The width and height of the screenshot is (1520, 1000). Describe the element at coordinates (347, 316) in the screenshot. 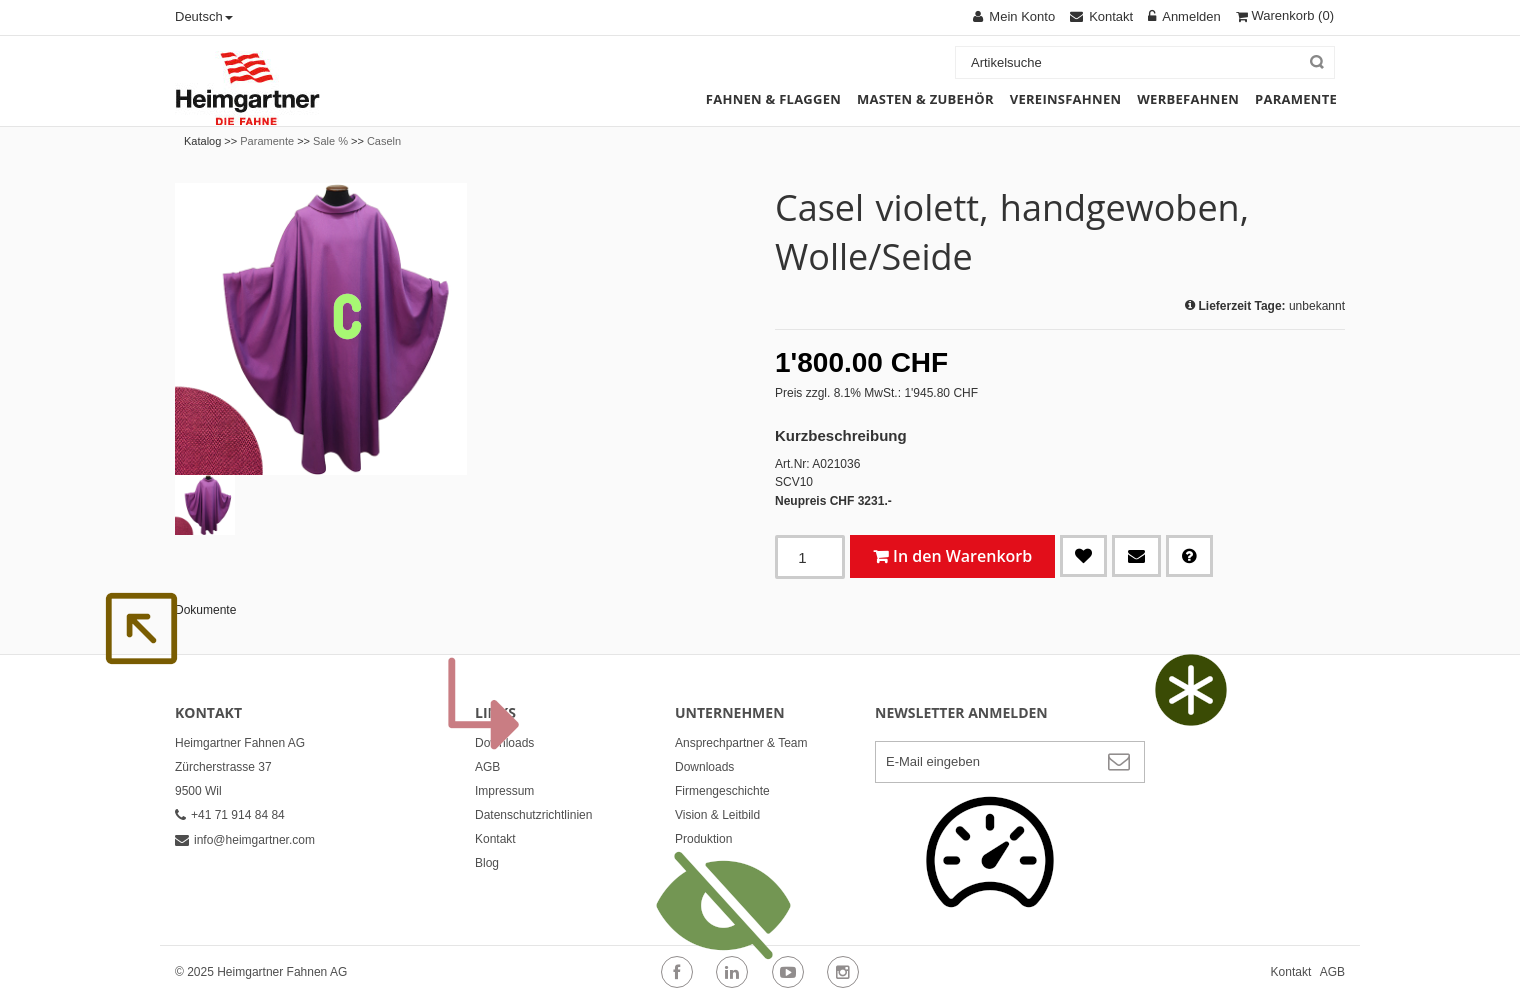

I see `indicates a "C" grade or rating` at that location.